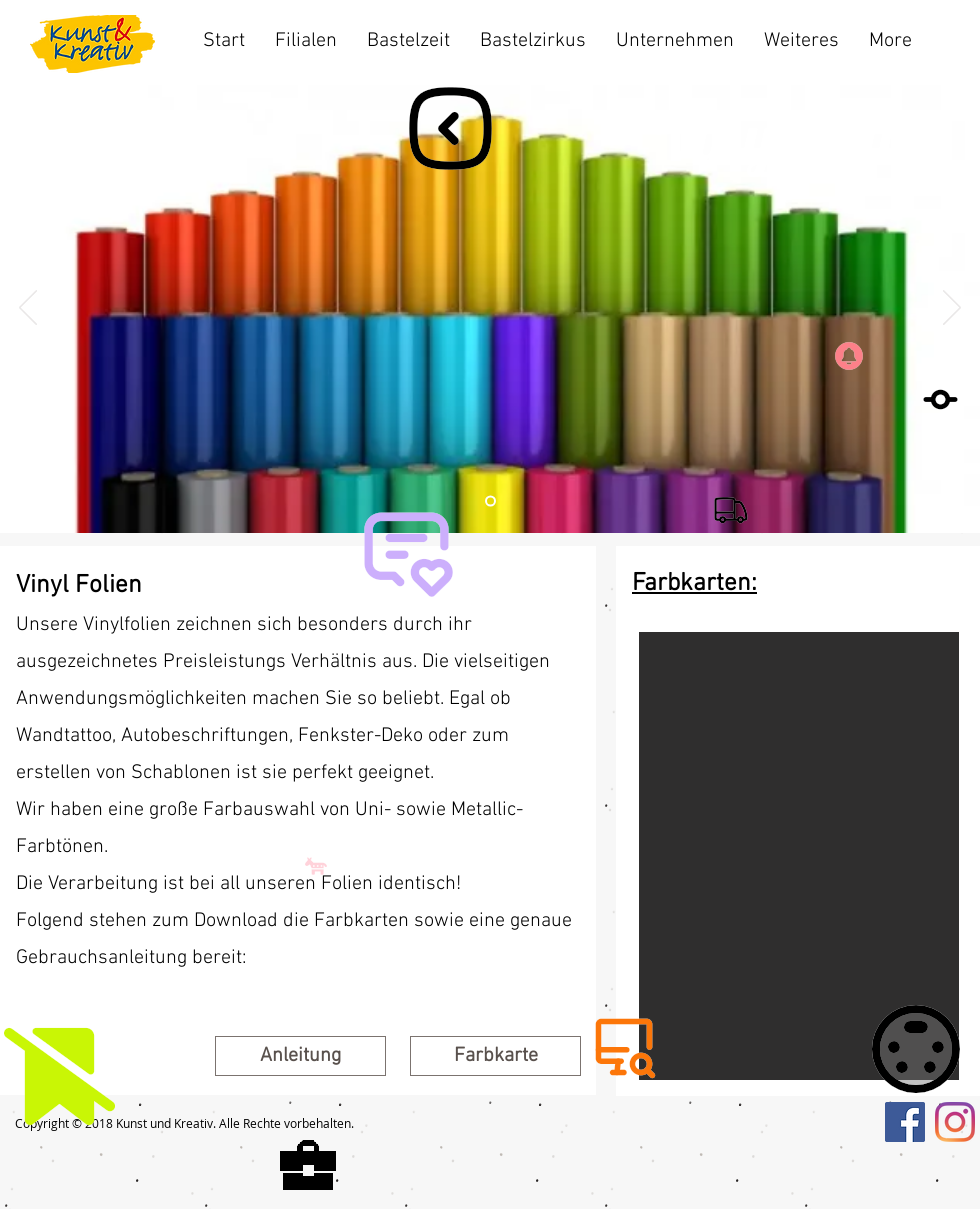 This screenshot has height=1209, width=980. Describe the element at coordinates (940, 399) in the screenshot. I see `view commit details in version control` at that location.